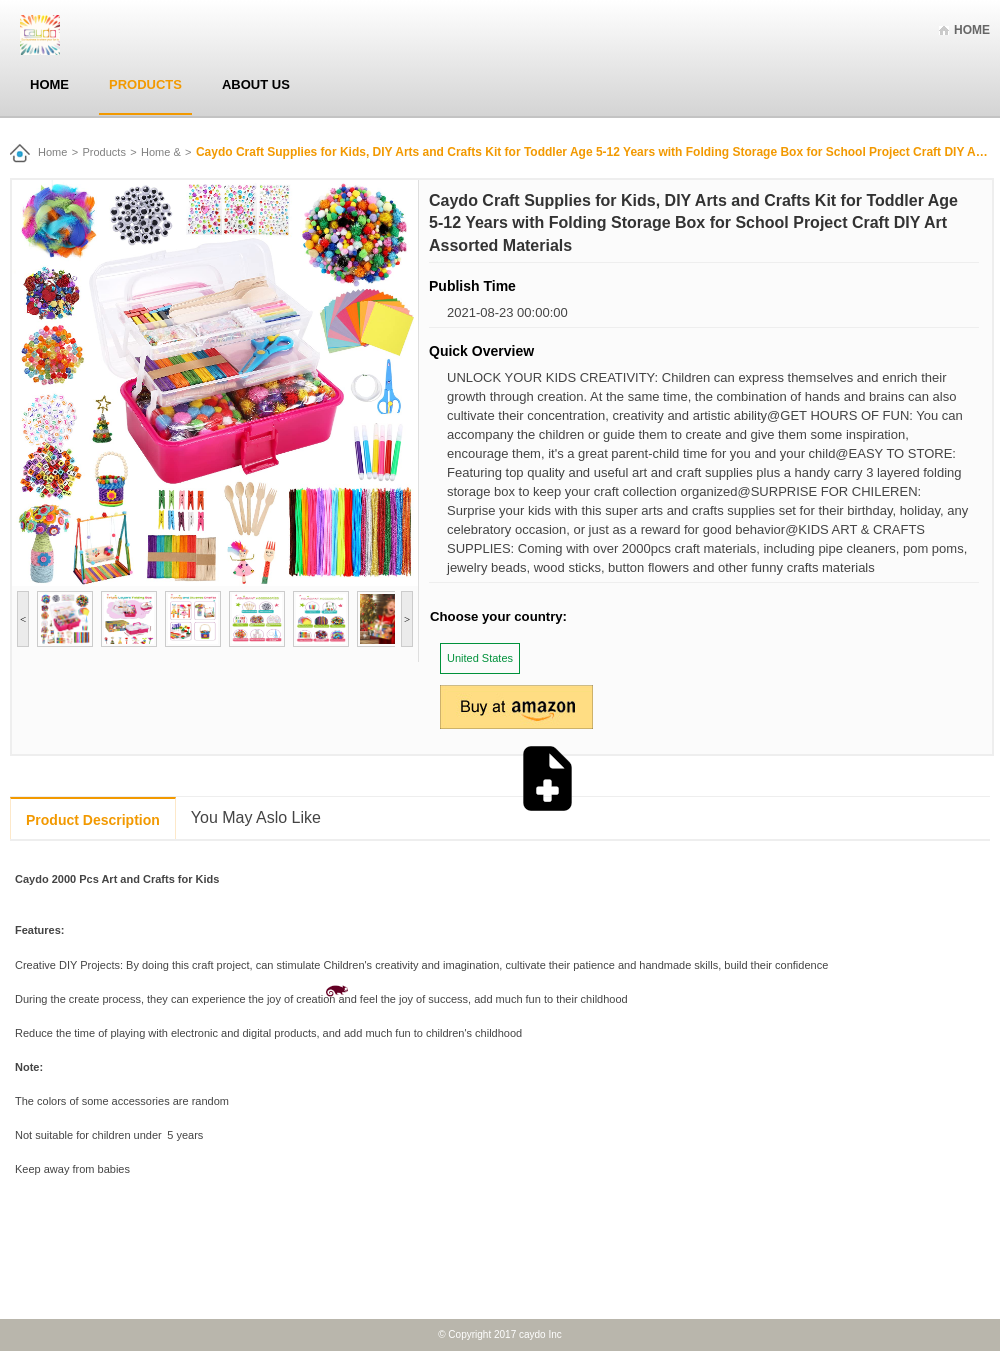  What do you see at coordinates (337, 991) in the screenshot?
I see `SUSE Linux brand logo` at bounding box center [337, 991].